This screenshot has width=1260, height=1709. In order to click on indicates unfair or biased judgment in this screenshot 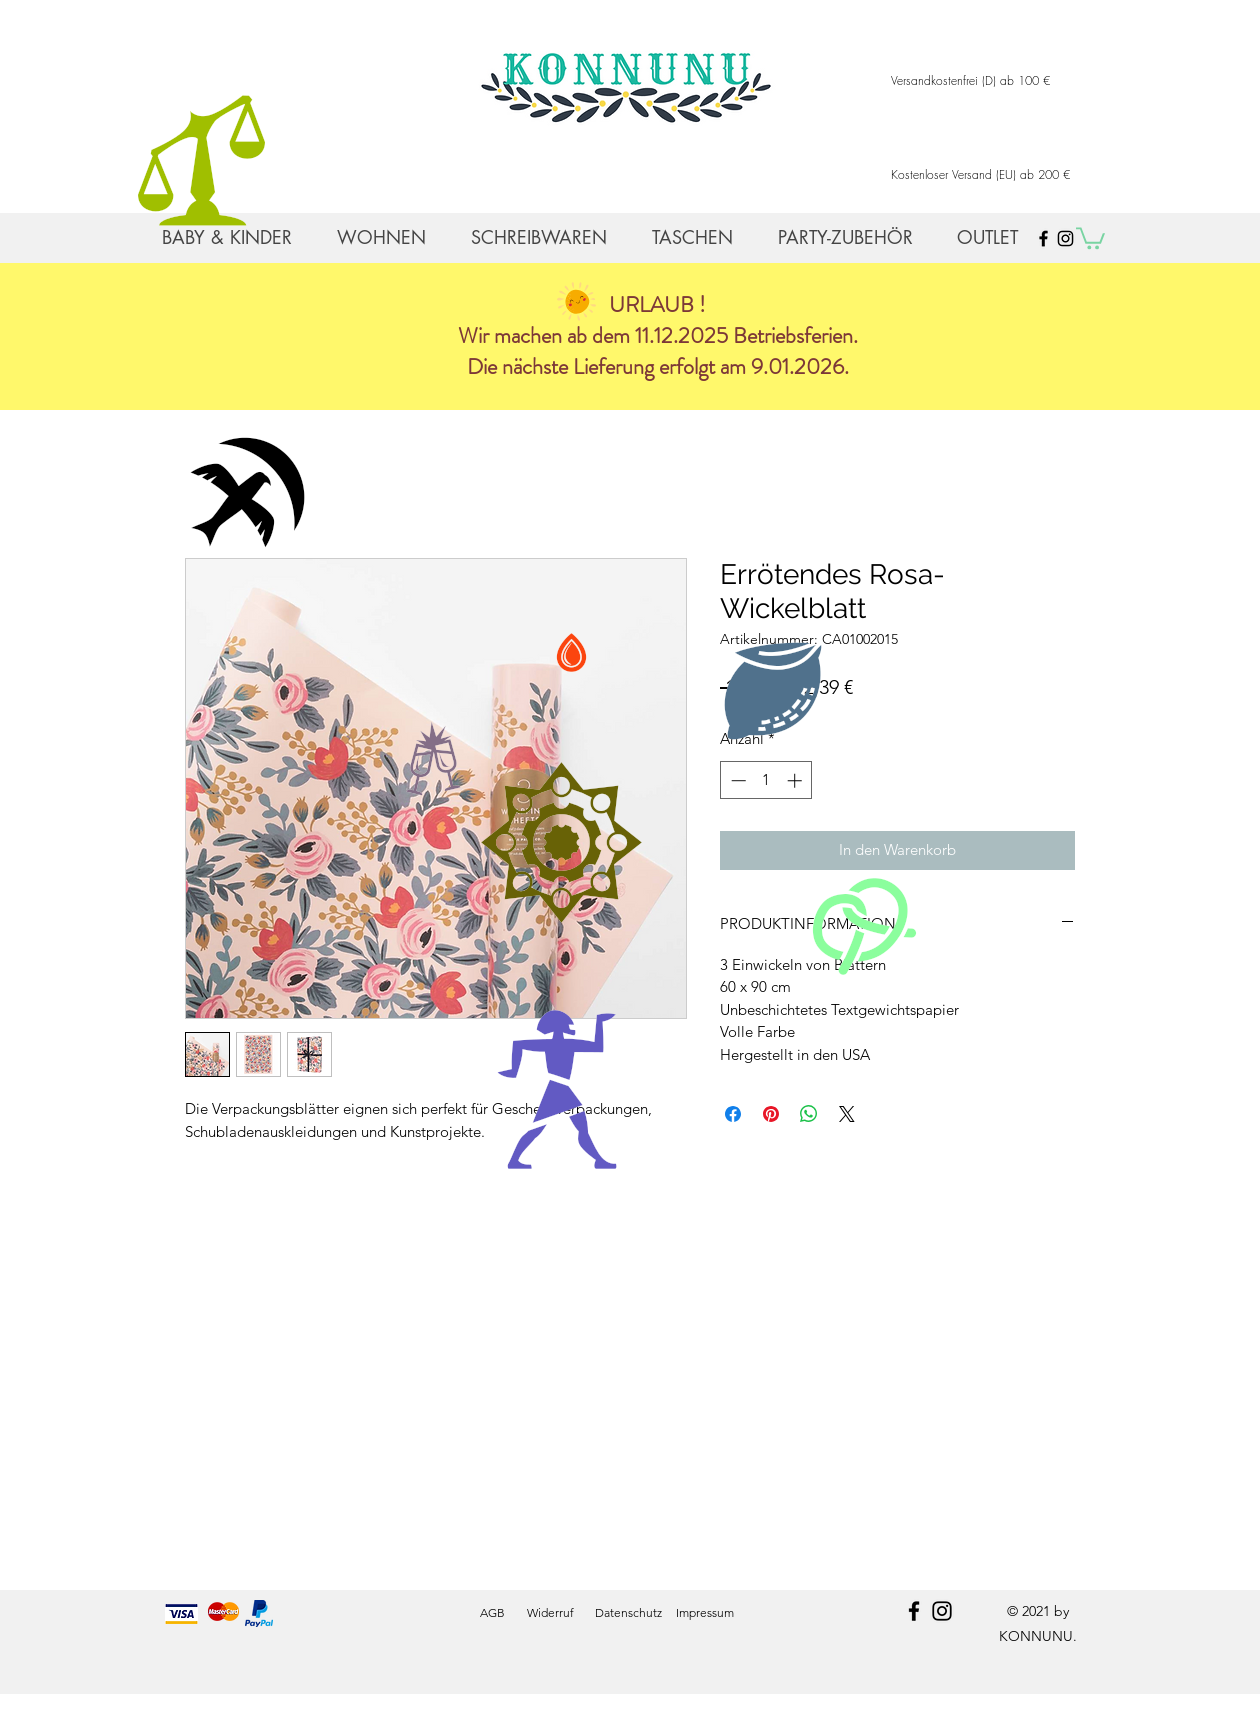, I will do `click(201, 160)`.